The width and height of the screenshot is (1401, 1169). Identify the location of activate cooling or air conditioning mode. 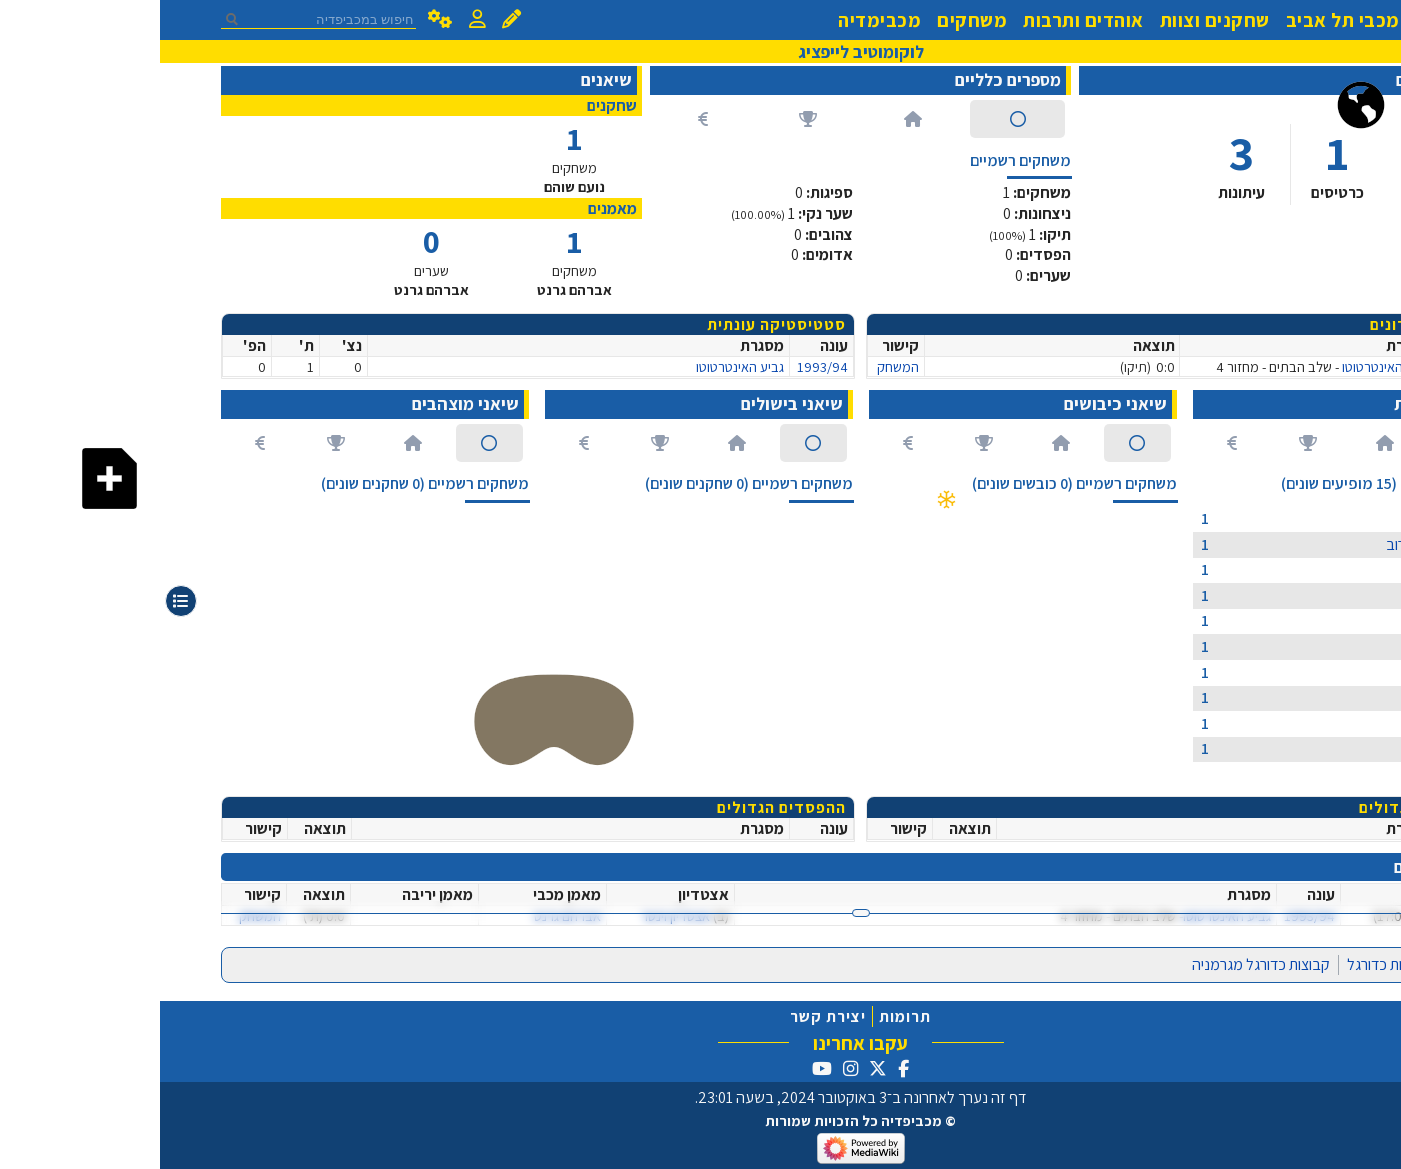
(946, 499).